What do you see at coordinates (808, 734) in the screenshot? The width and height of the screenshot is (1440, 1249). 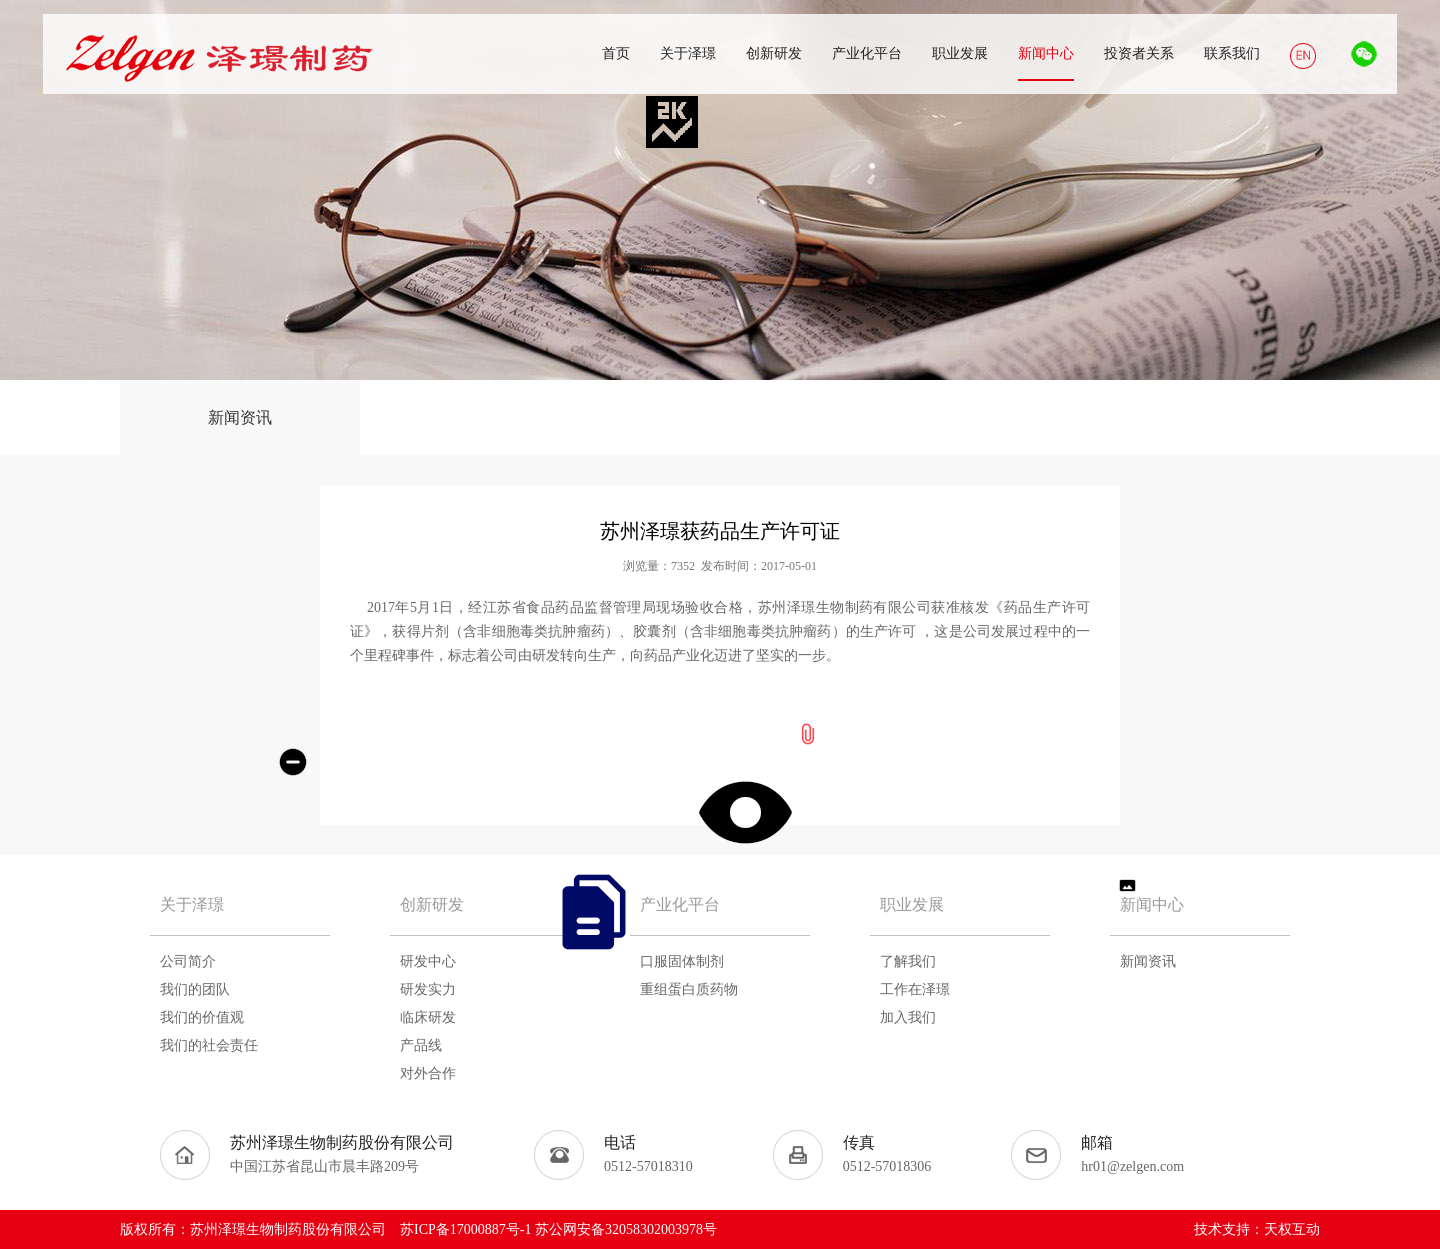 I see `attach a file to your message` at bounding box center [808, 734].